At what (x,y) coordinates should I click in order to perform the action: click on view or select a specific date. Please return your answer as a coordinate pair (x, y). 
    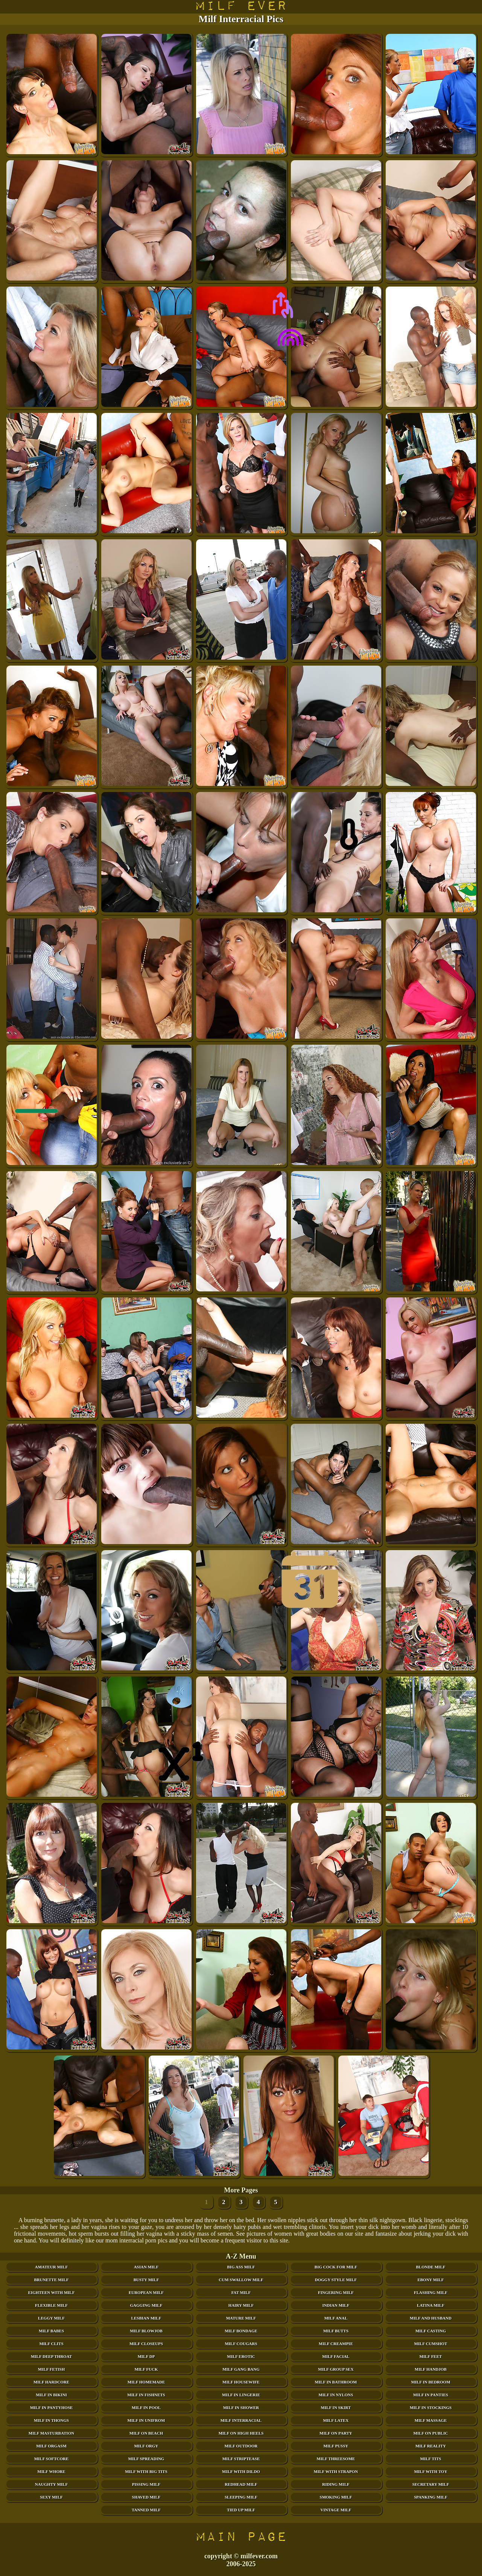
    Looking at the image, I should click on (310, 1579).